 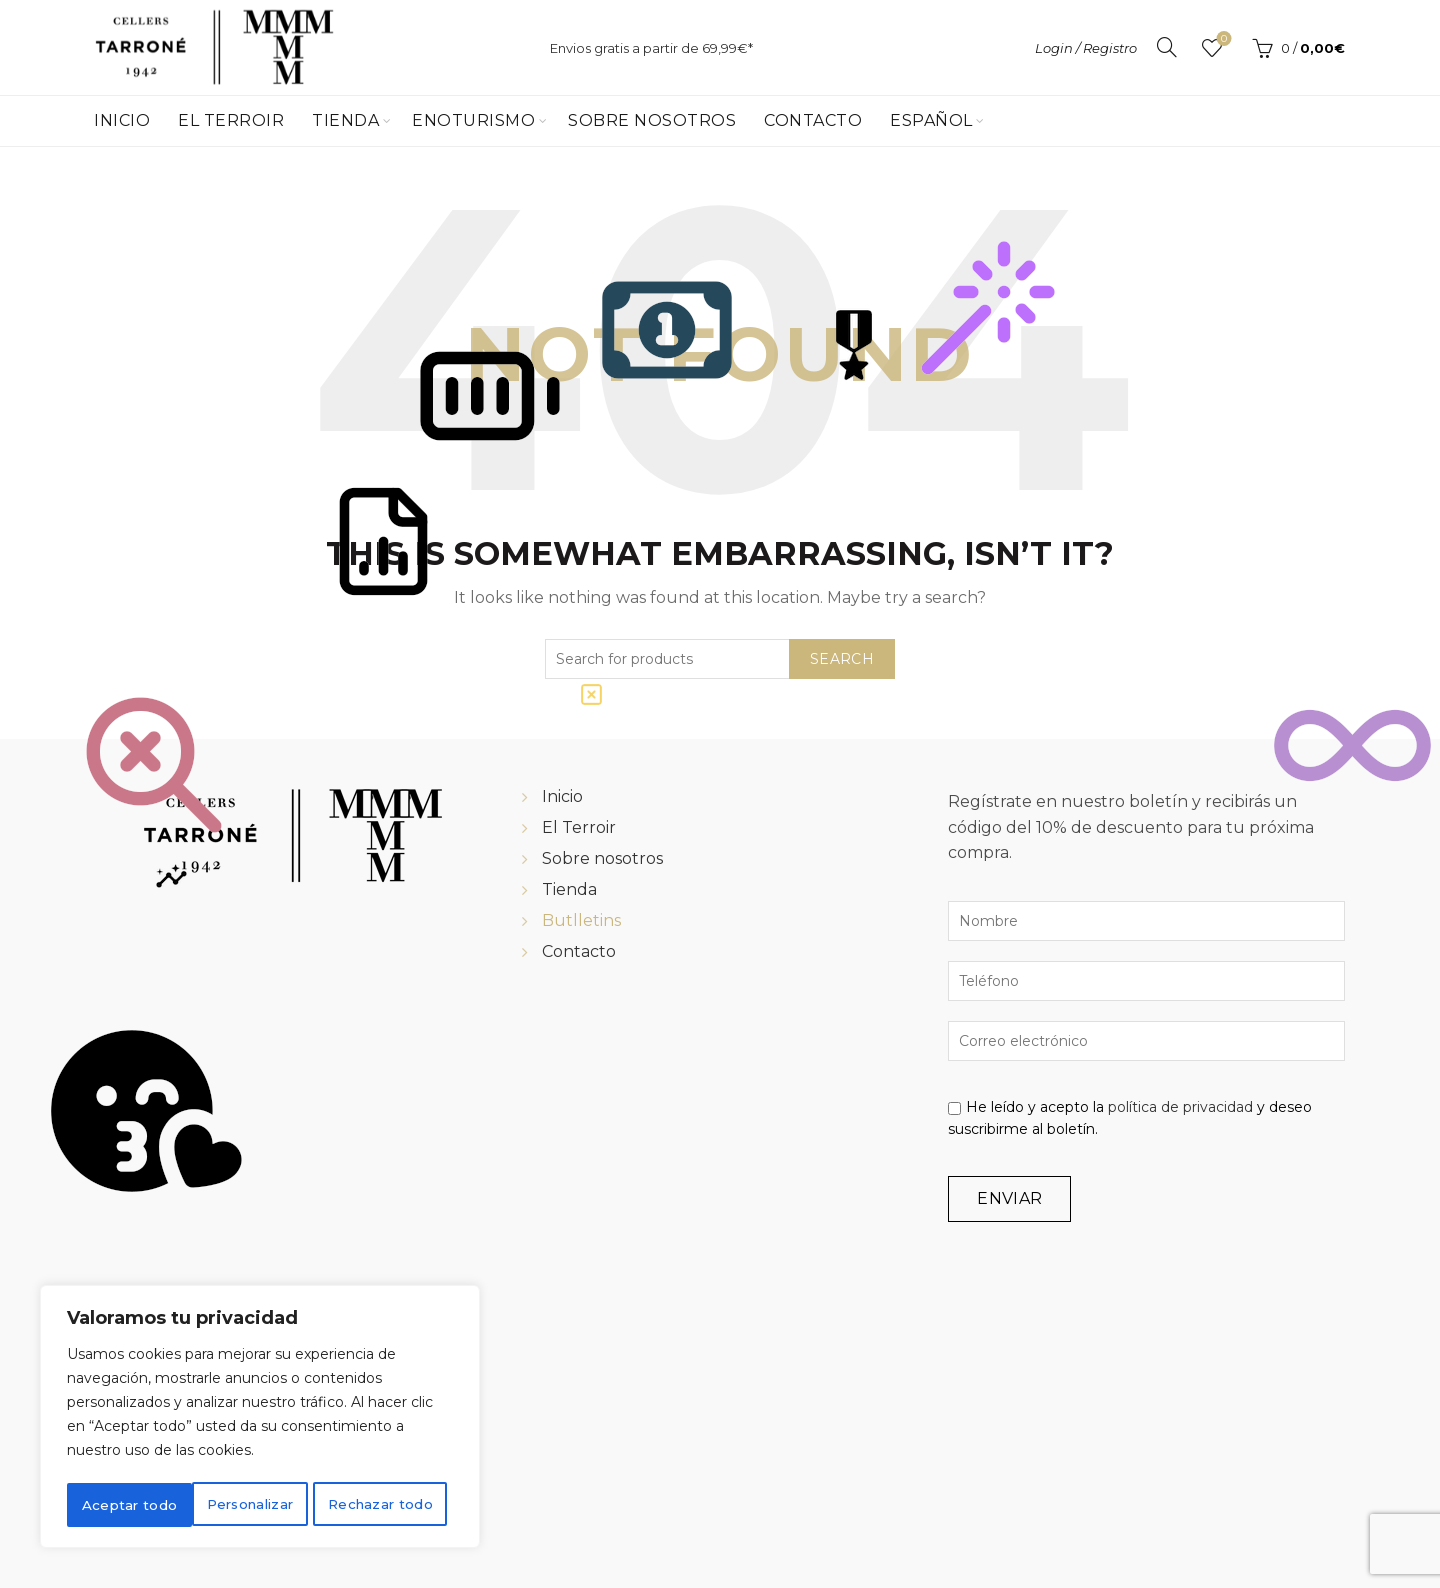 I want to click on view analytics and performance insights, so click(x=171, y=876).